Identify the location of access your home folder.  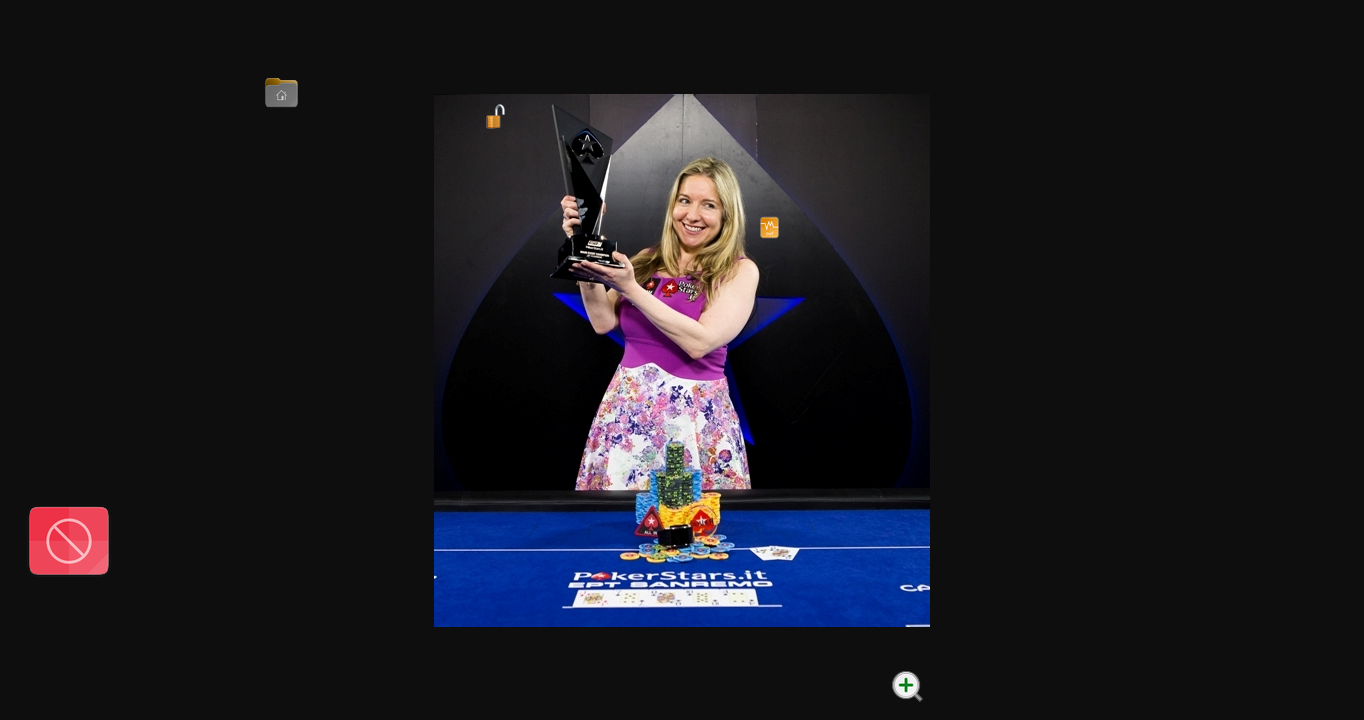
(281, 92).